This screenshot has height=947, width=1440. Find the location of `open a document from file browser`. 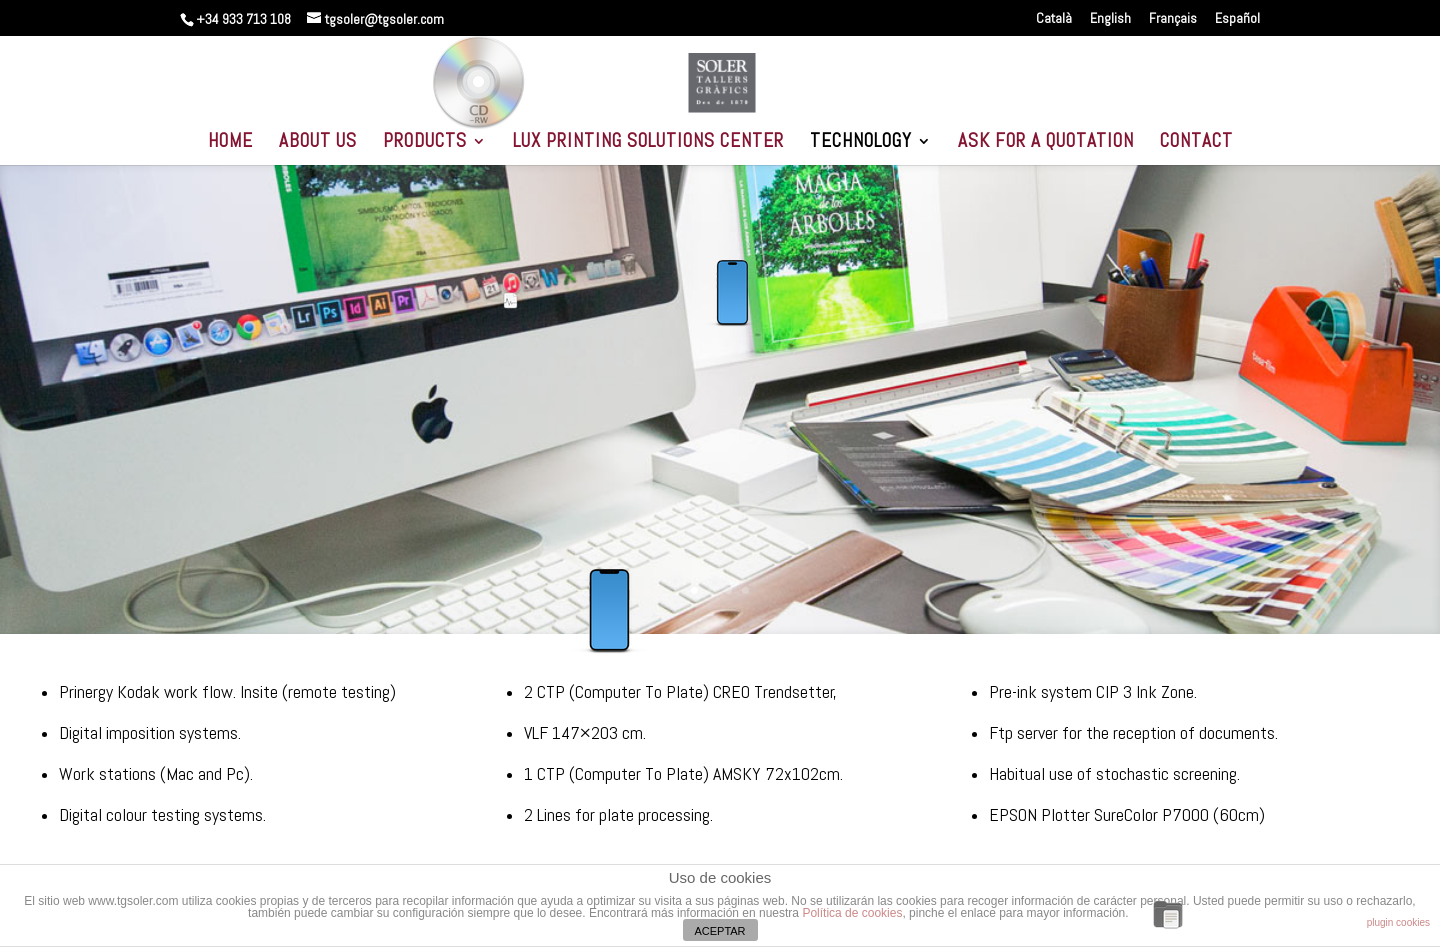

open a document from file browser is located at coordinates (1168, 914).